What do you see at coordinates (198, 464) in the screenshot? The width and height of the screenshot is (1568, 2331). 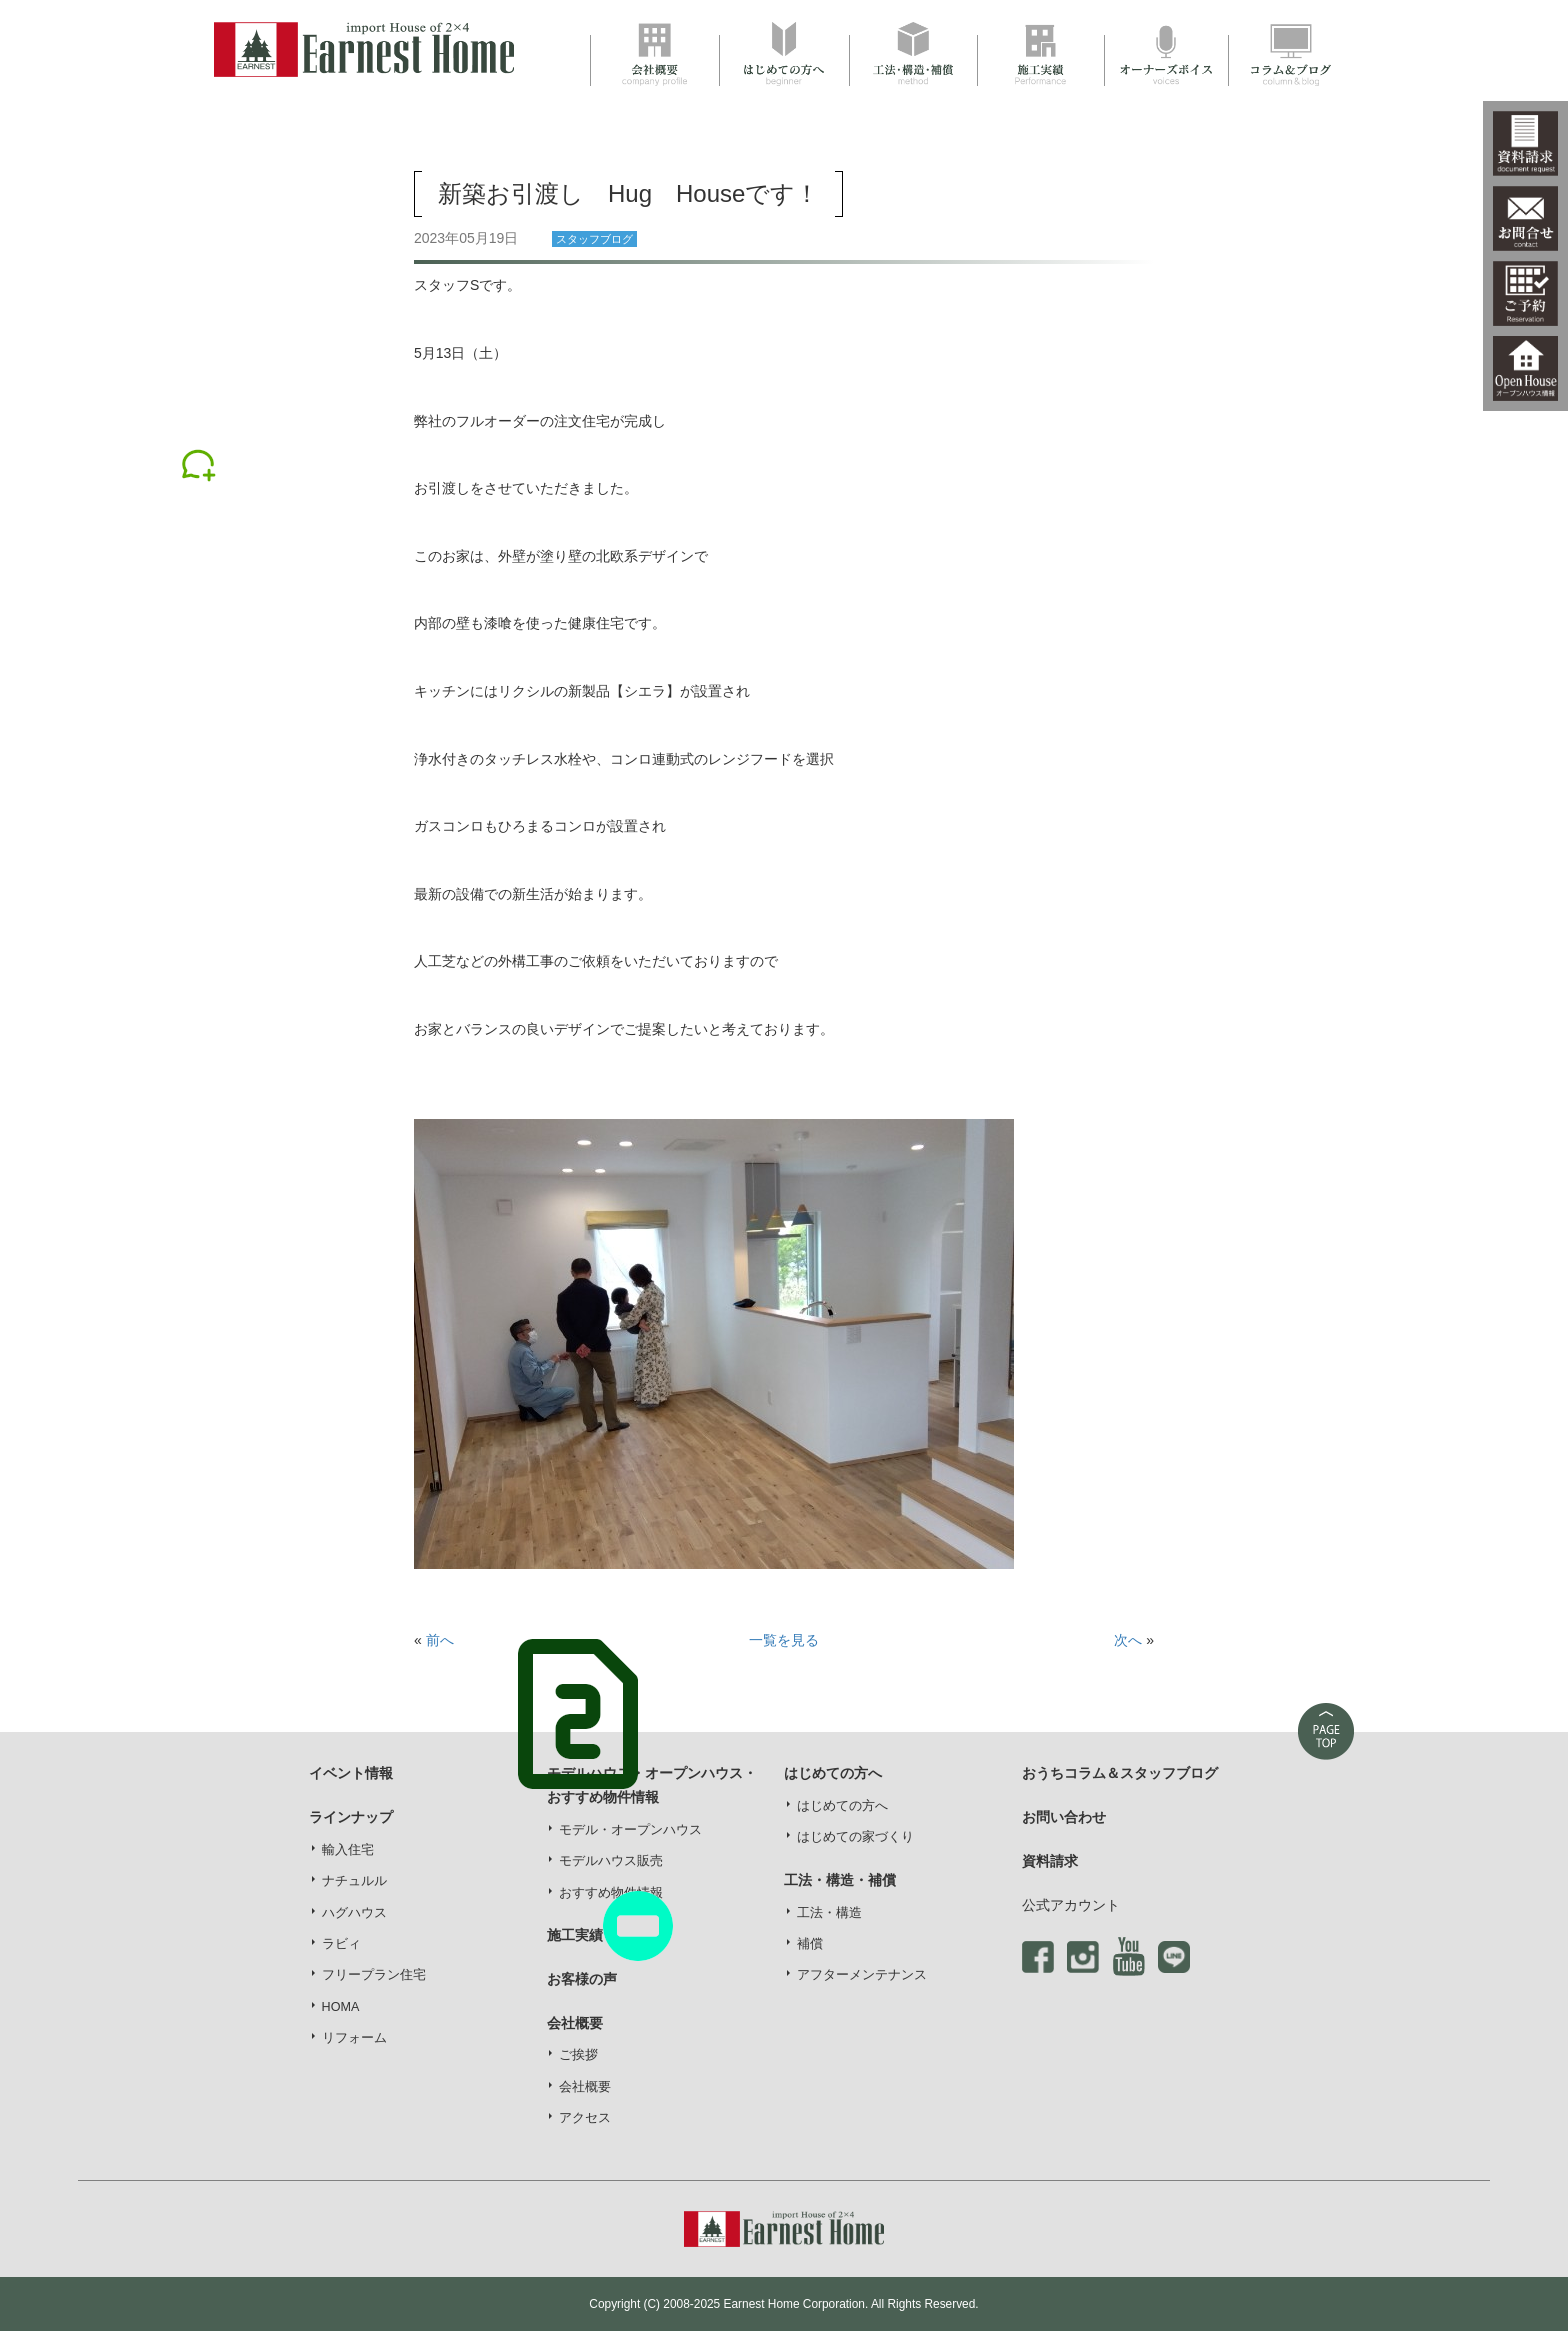 I see `start a new conversation` at bounding box center [198, 464].